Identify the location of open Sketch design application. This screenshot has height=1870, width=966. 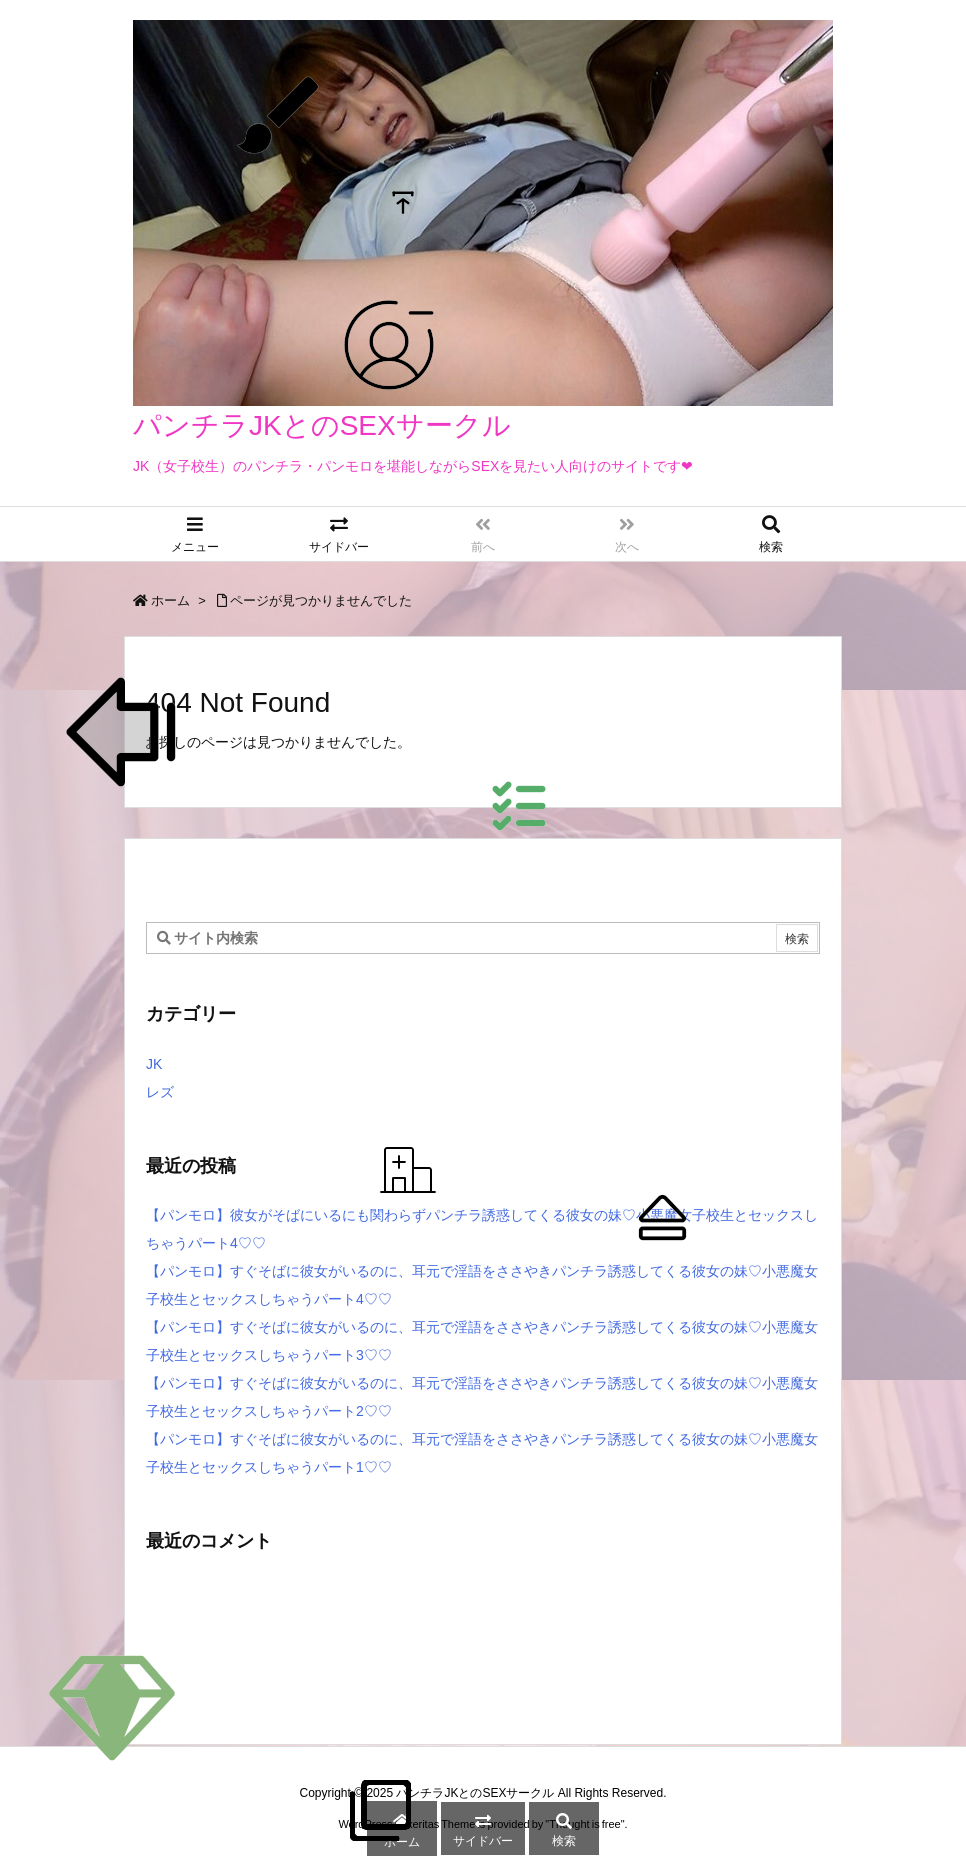
(112, 1706).